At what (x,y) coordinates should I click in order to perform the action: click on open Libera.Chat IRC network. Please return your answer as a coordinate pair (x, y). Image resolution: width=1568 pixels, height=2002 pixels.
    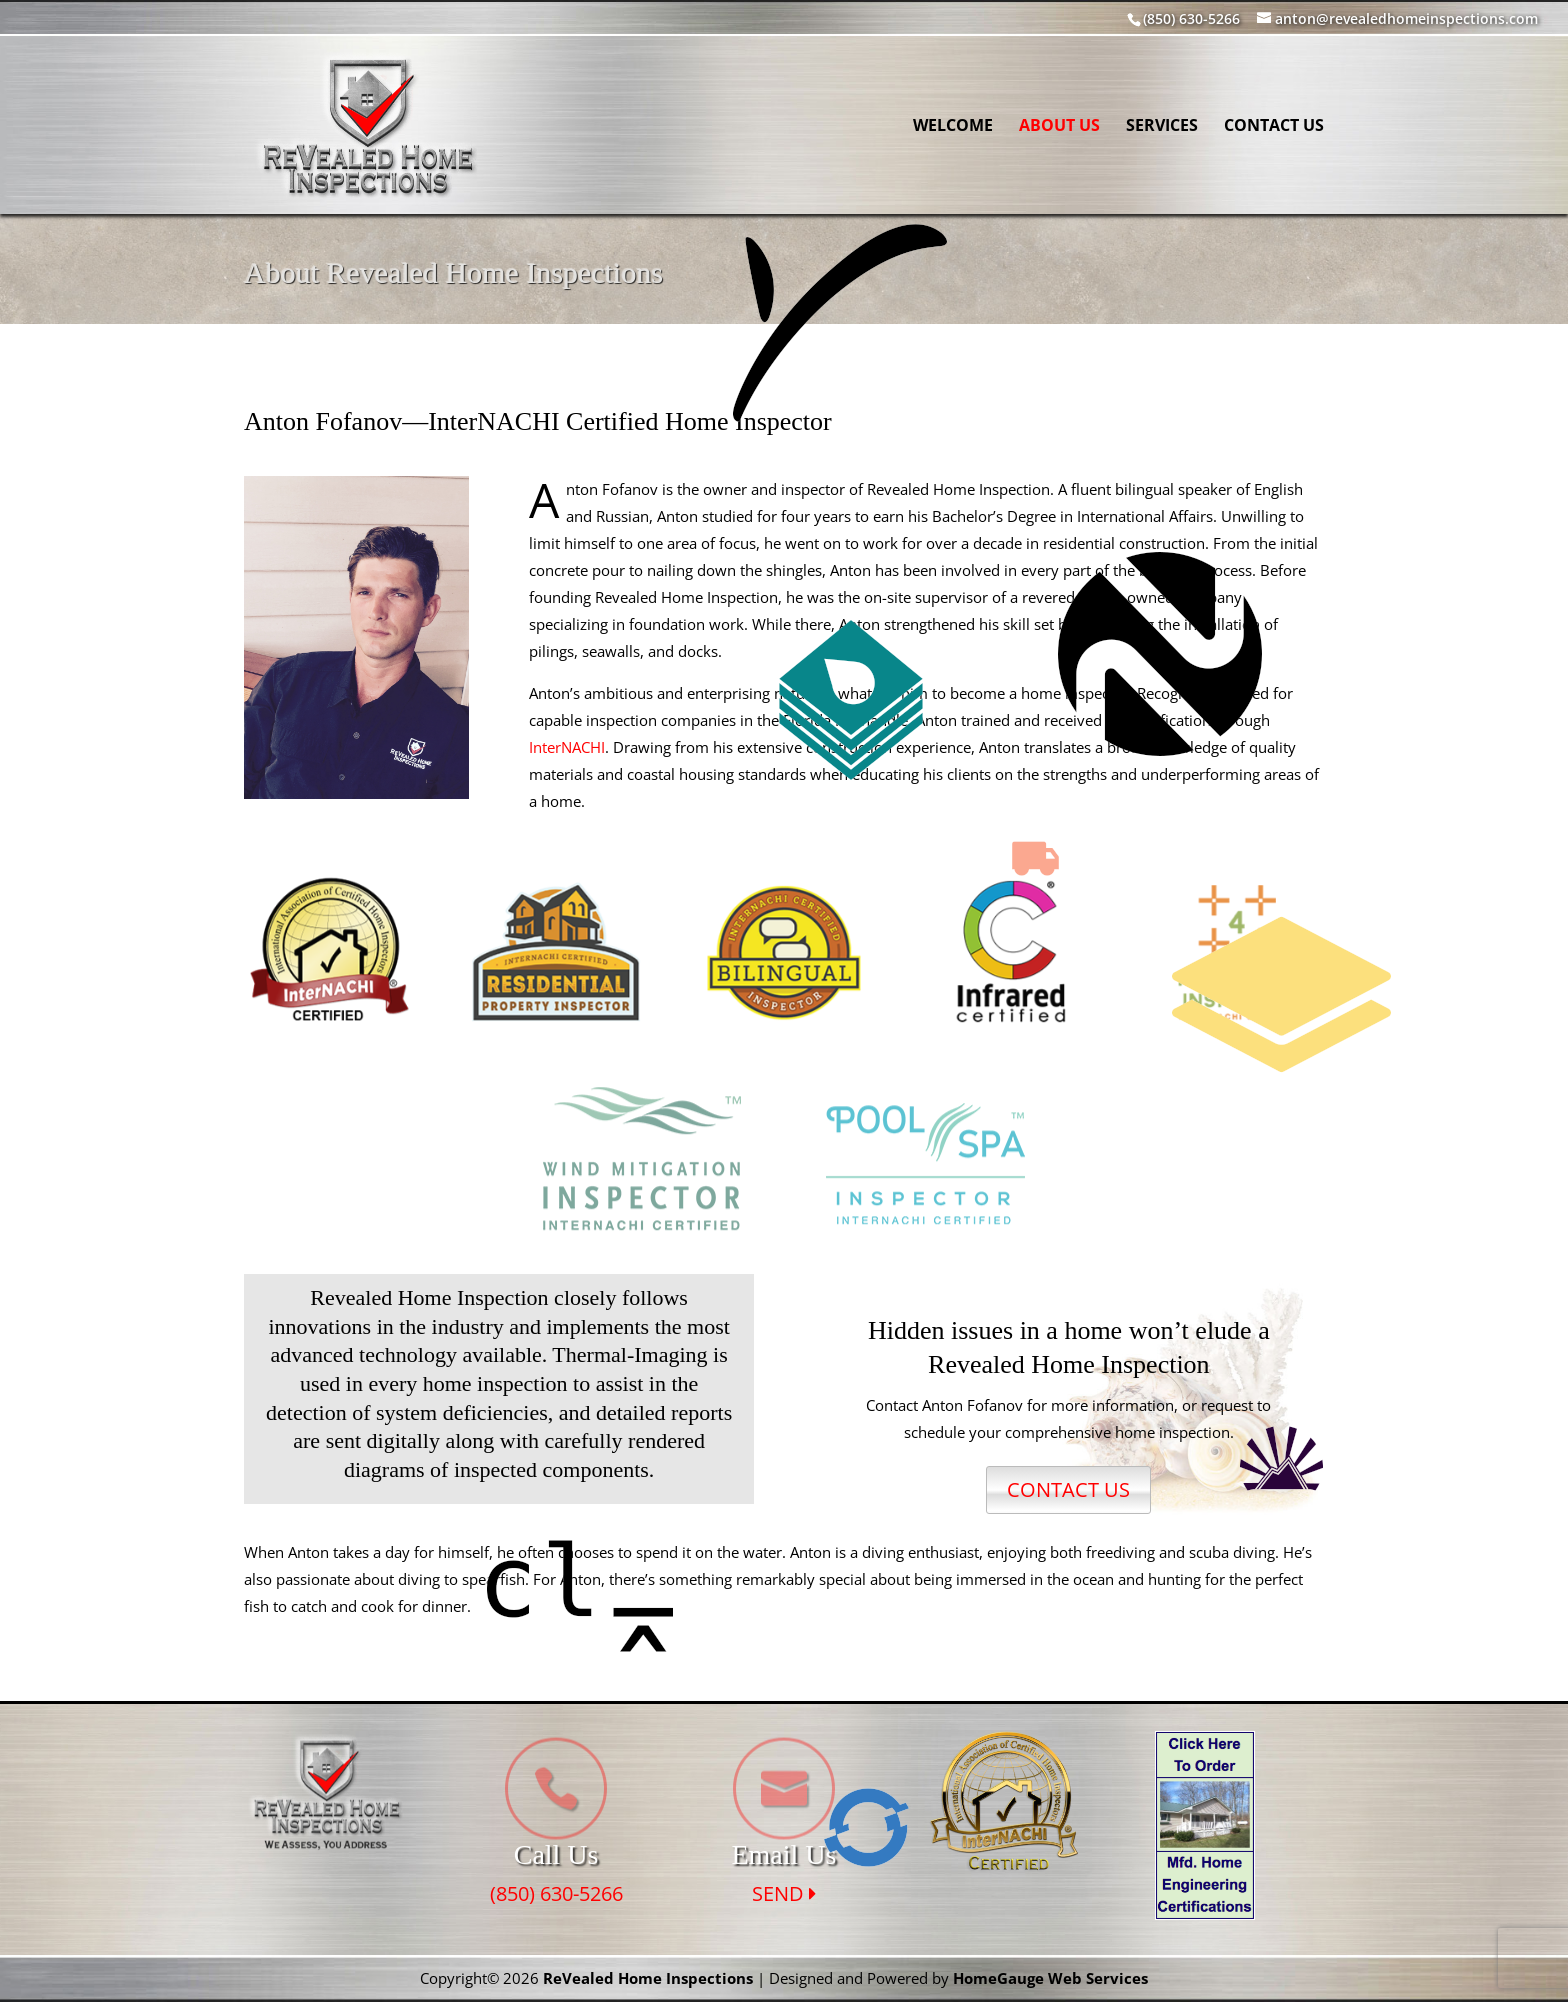
    Looking at the image, I should click on (1281, 1458).